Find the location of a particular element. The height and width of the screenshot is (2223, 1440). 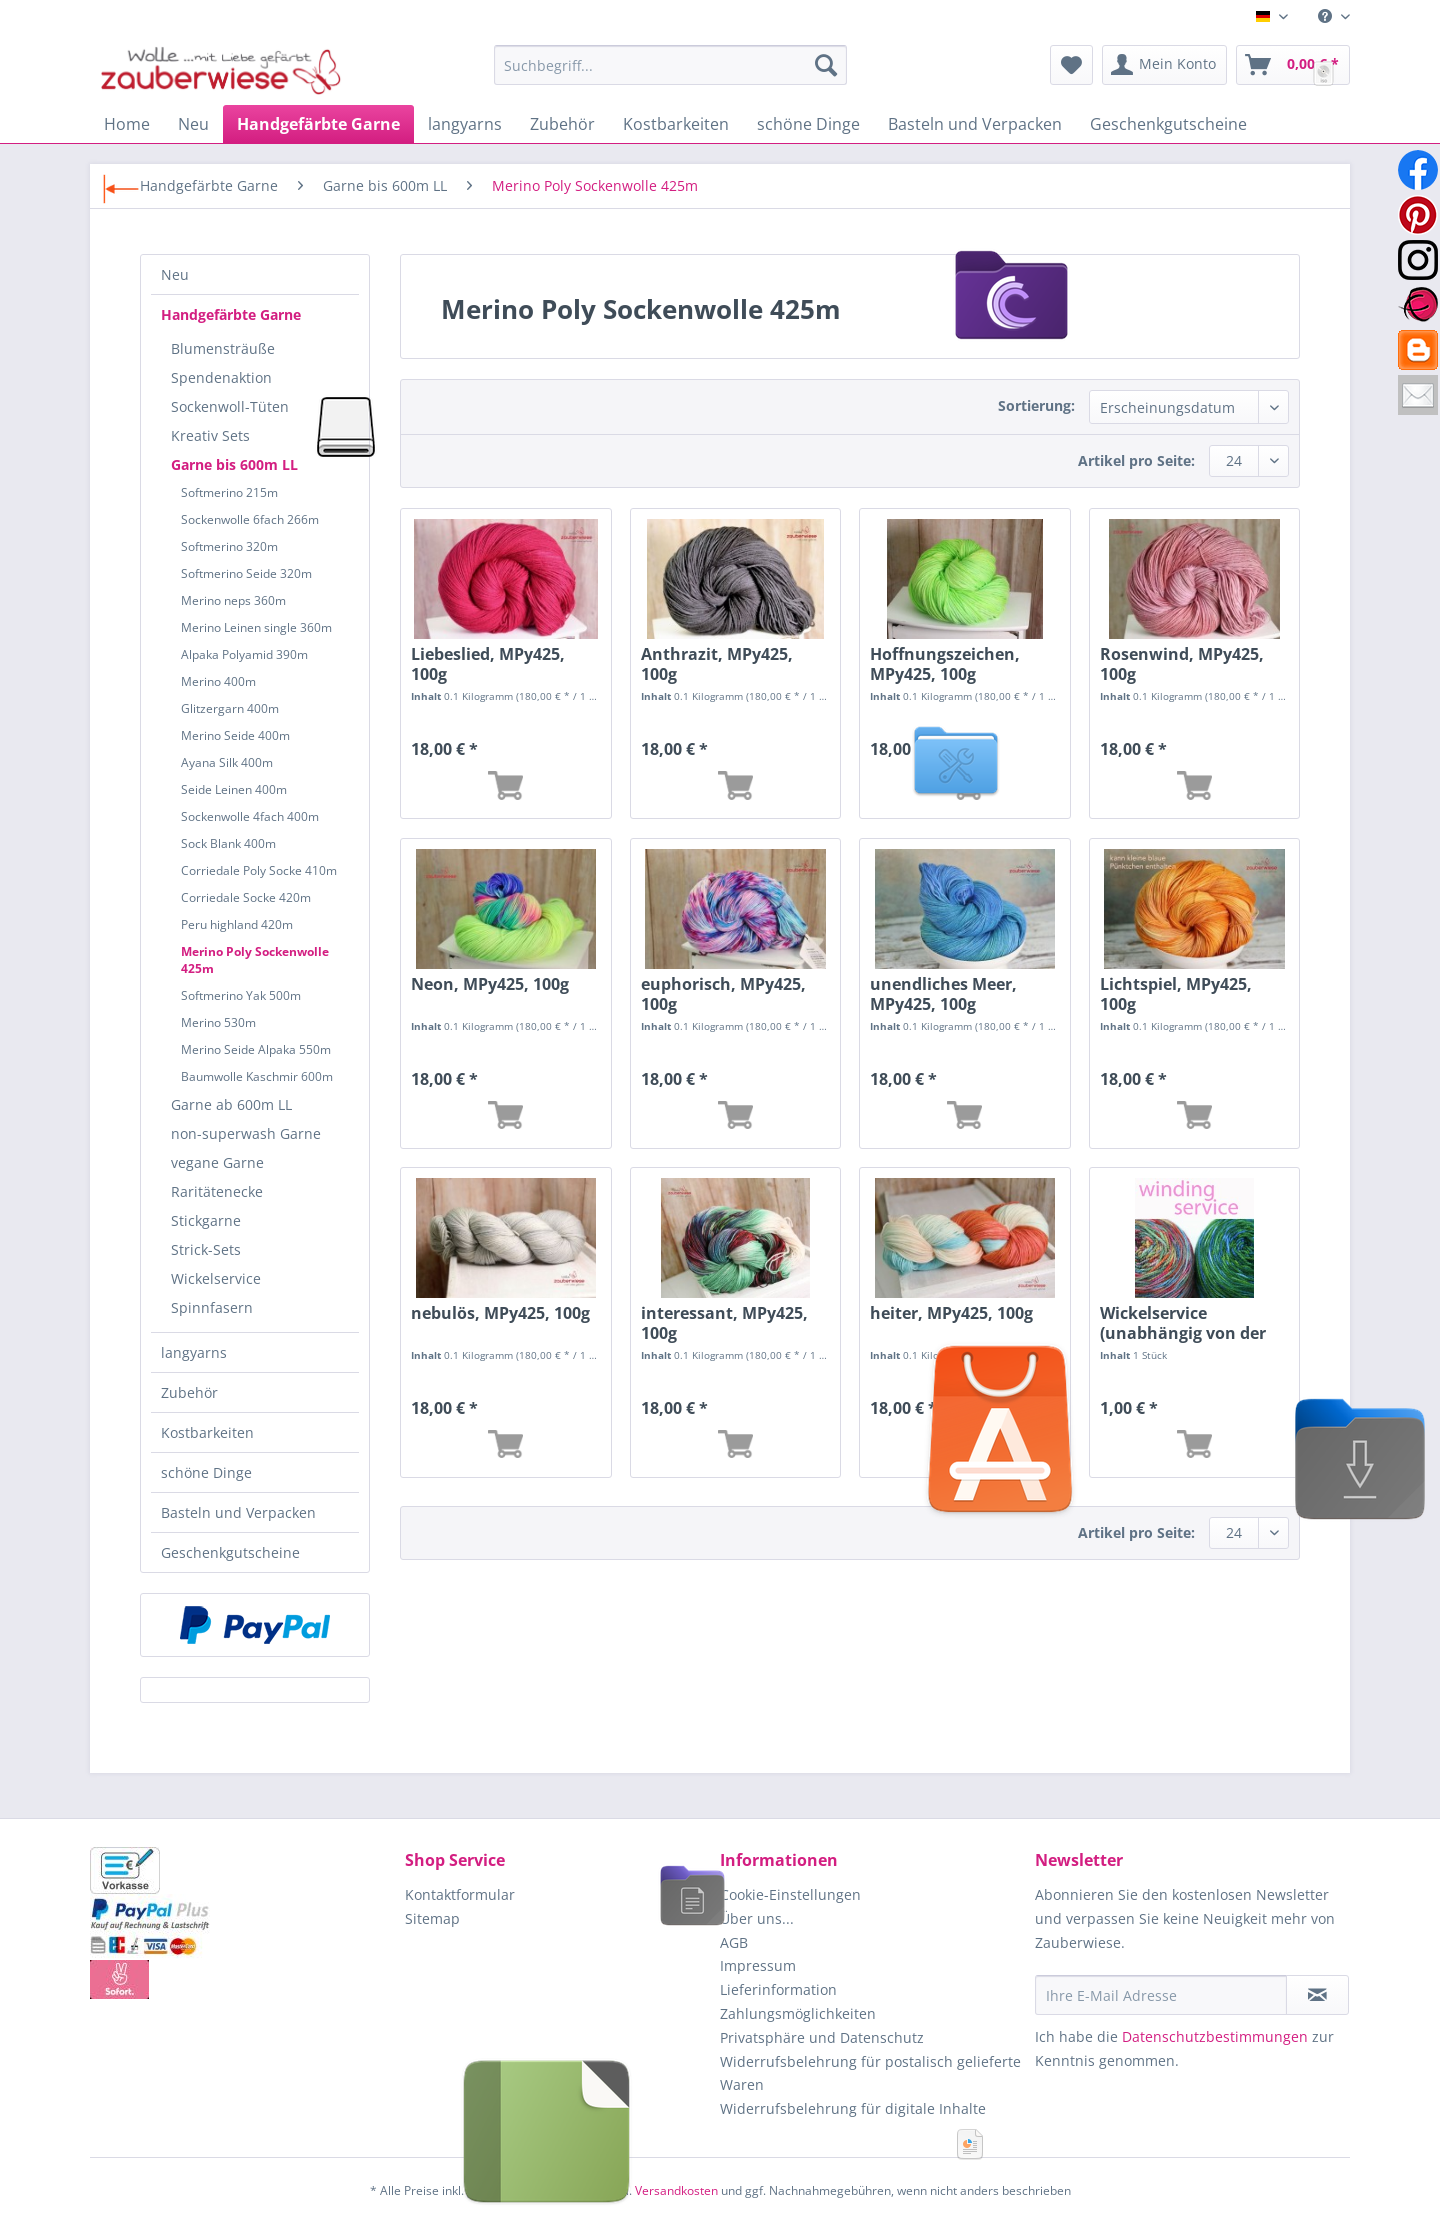

open folder containing bittorrent downloads is located at coordinates (1011, 298).